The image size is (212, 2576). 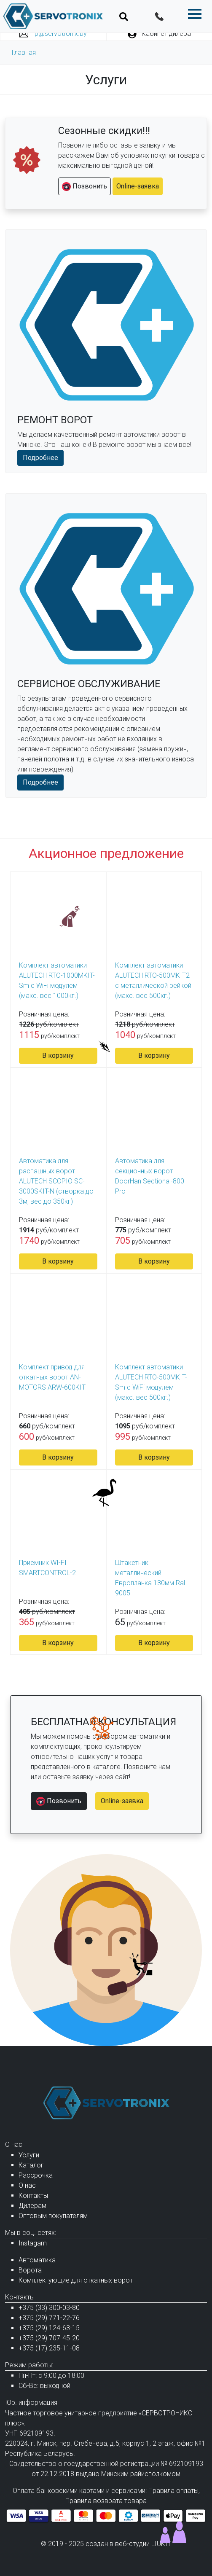 I want to click on decorative flamingo icon for tropical or summer-themed content, so click(x=104, y=1492).